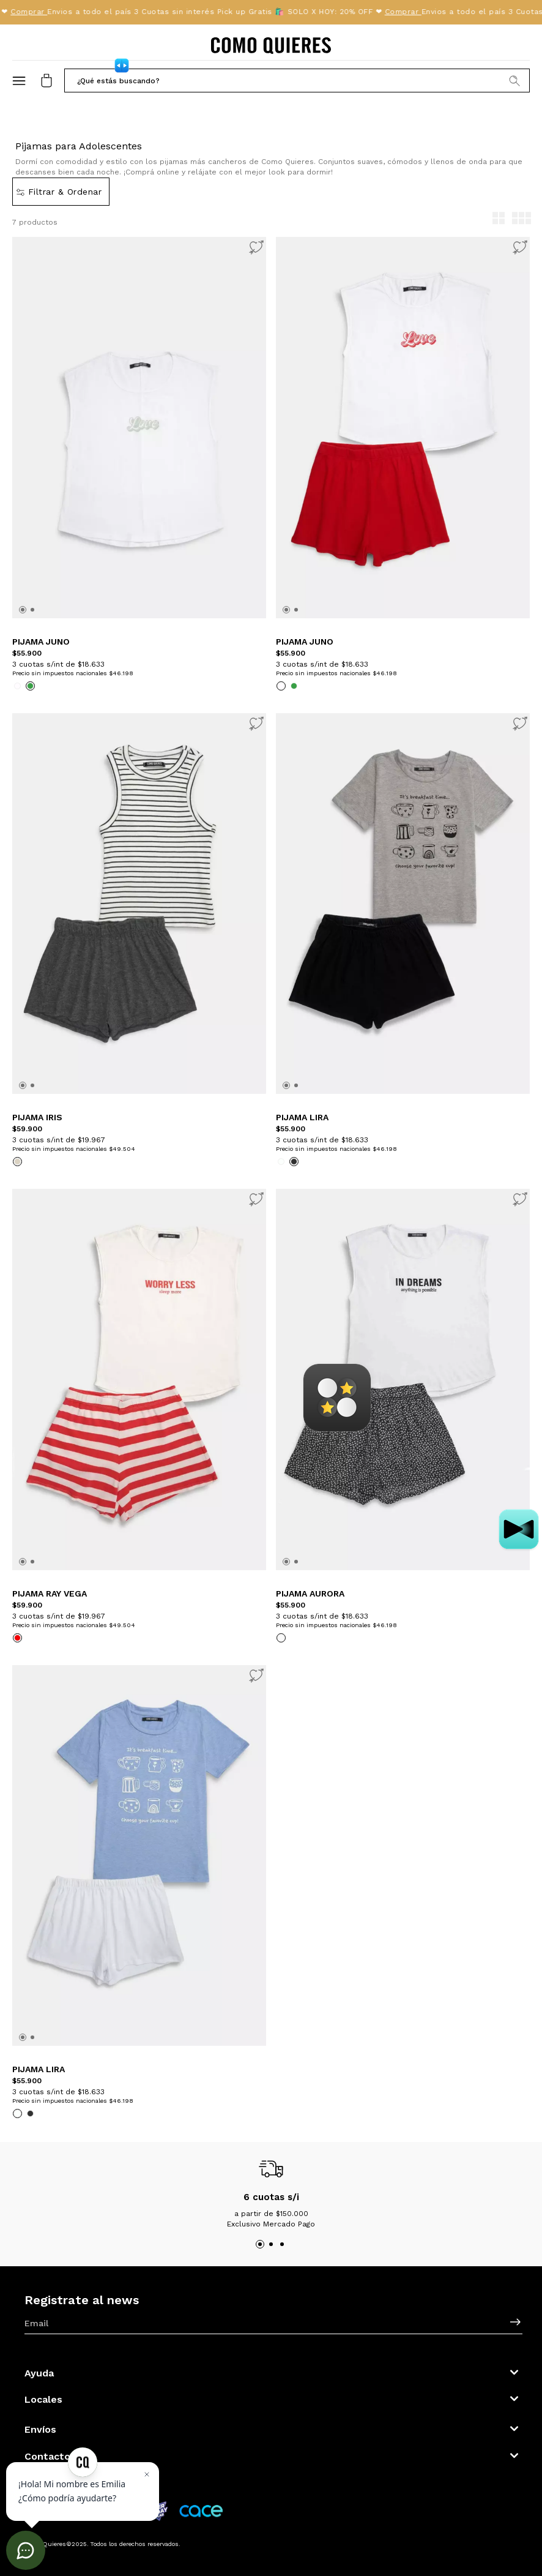 The image size is (542, 2576). I want to click on xfce panel separator settings, so click(122, 66).